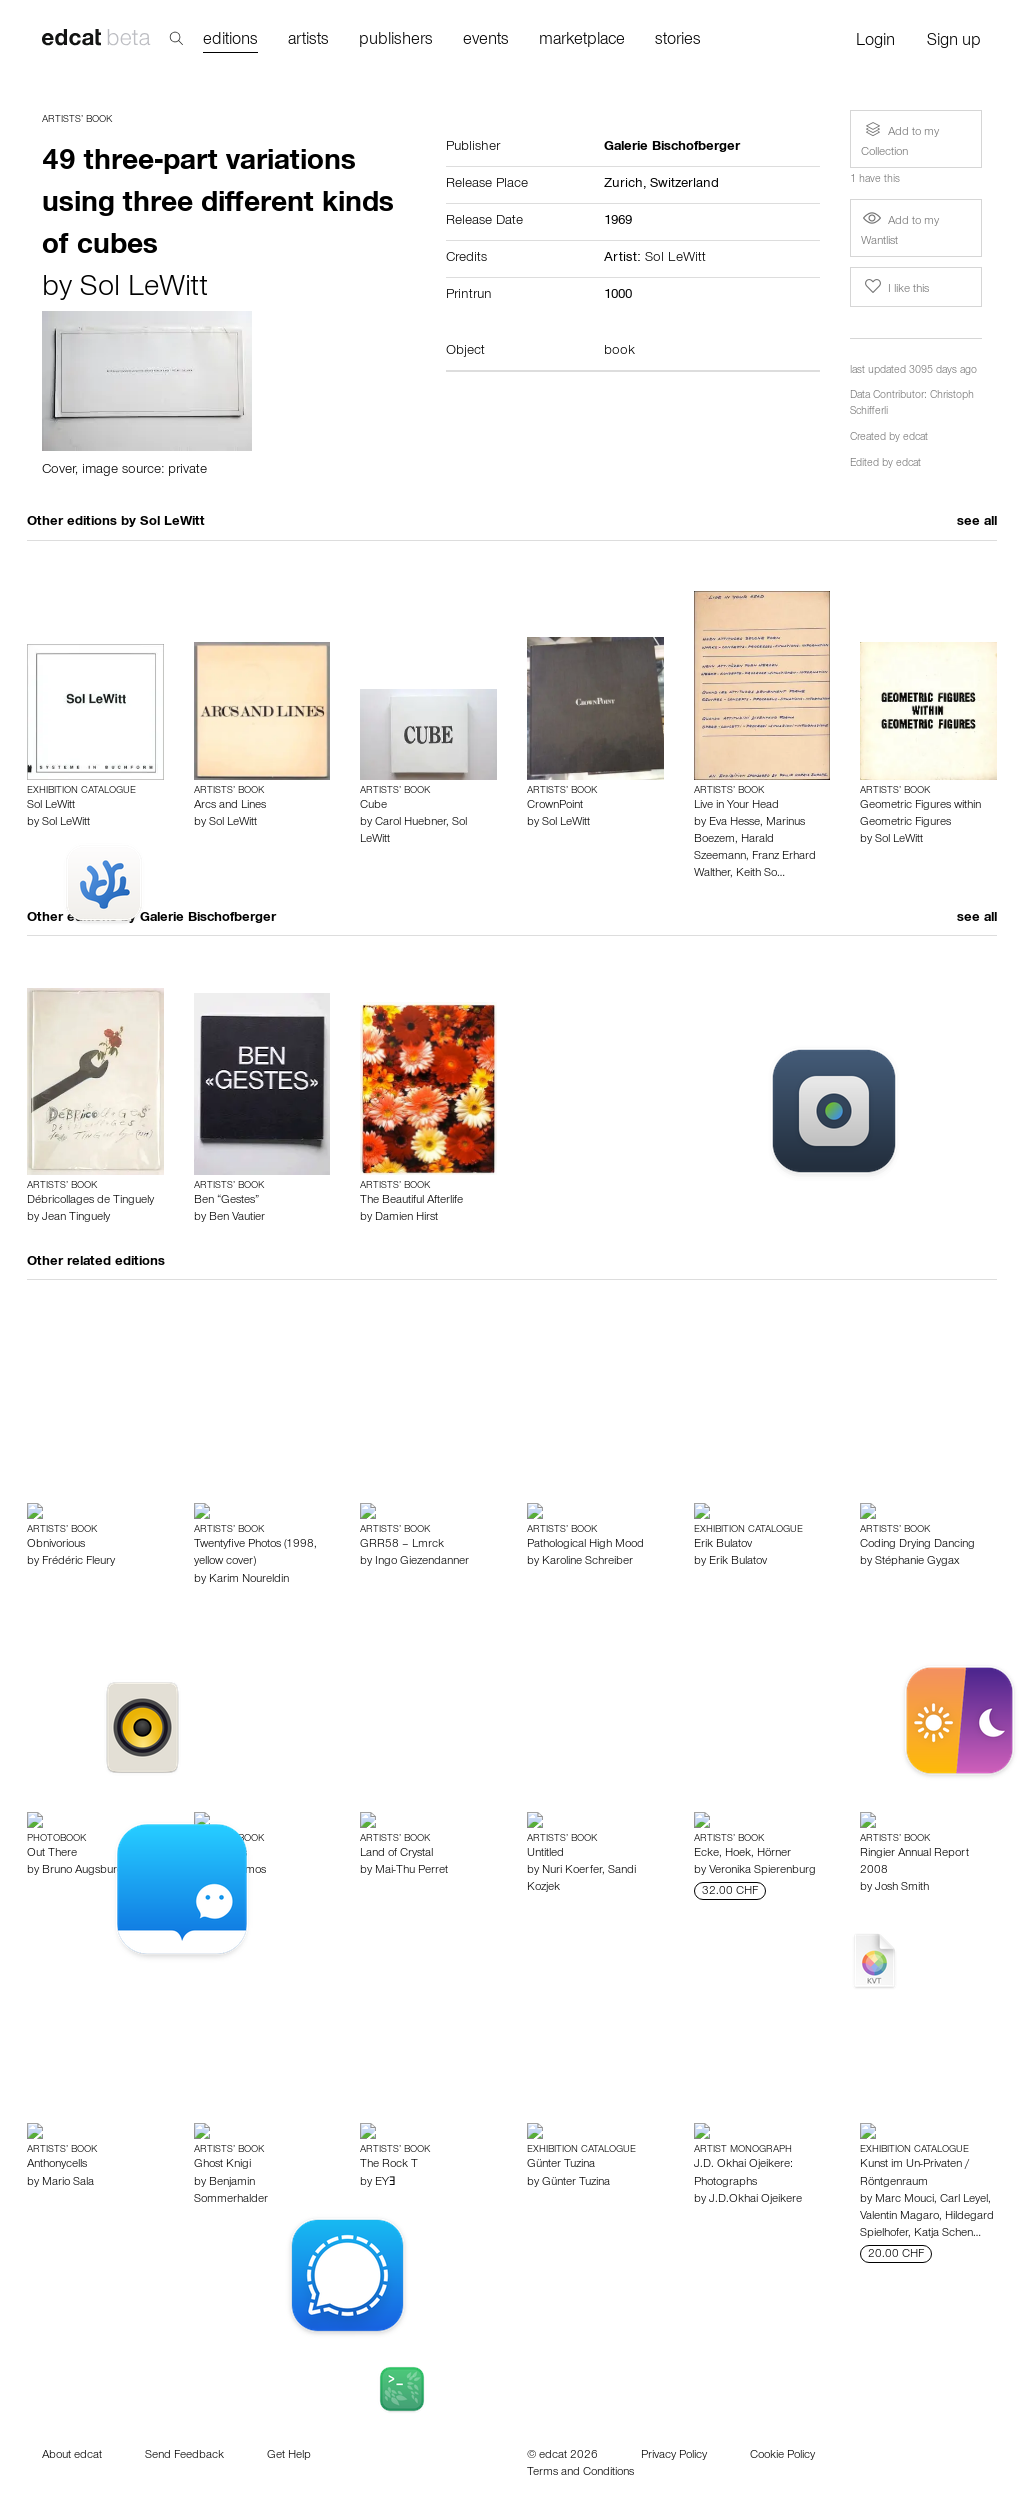 This screenshot has width=1024, height=2512. I want to click on open vscodium code editor, so click(104, 883).